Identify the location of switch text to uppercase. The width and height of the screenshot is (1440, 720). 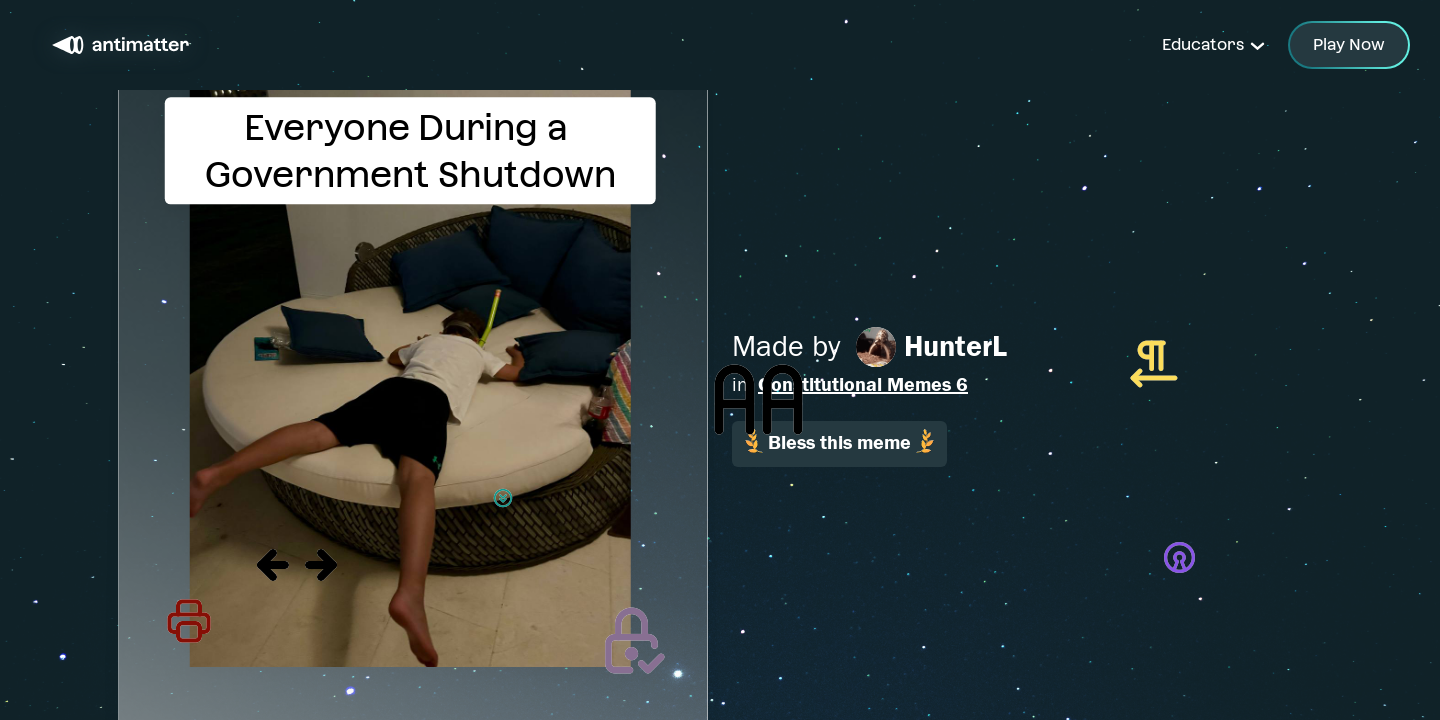
(758, 399).